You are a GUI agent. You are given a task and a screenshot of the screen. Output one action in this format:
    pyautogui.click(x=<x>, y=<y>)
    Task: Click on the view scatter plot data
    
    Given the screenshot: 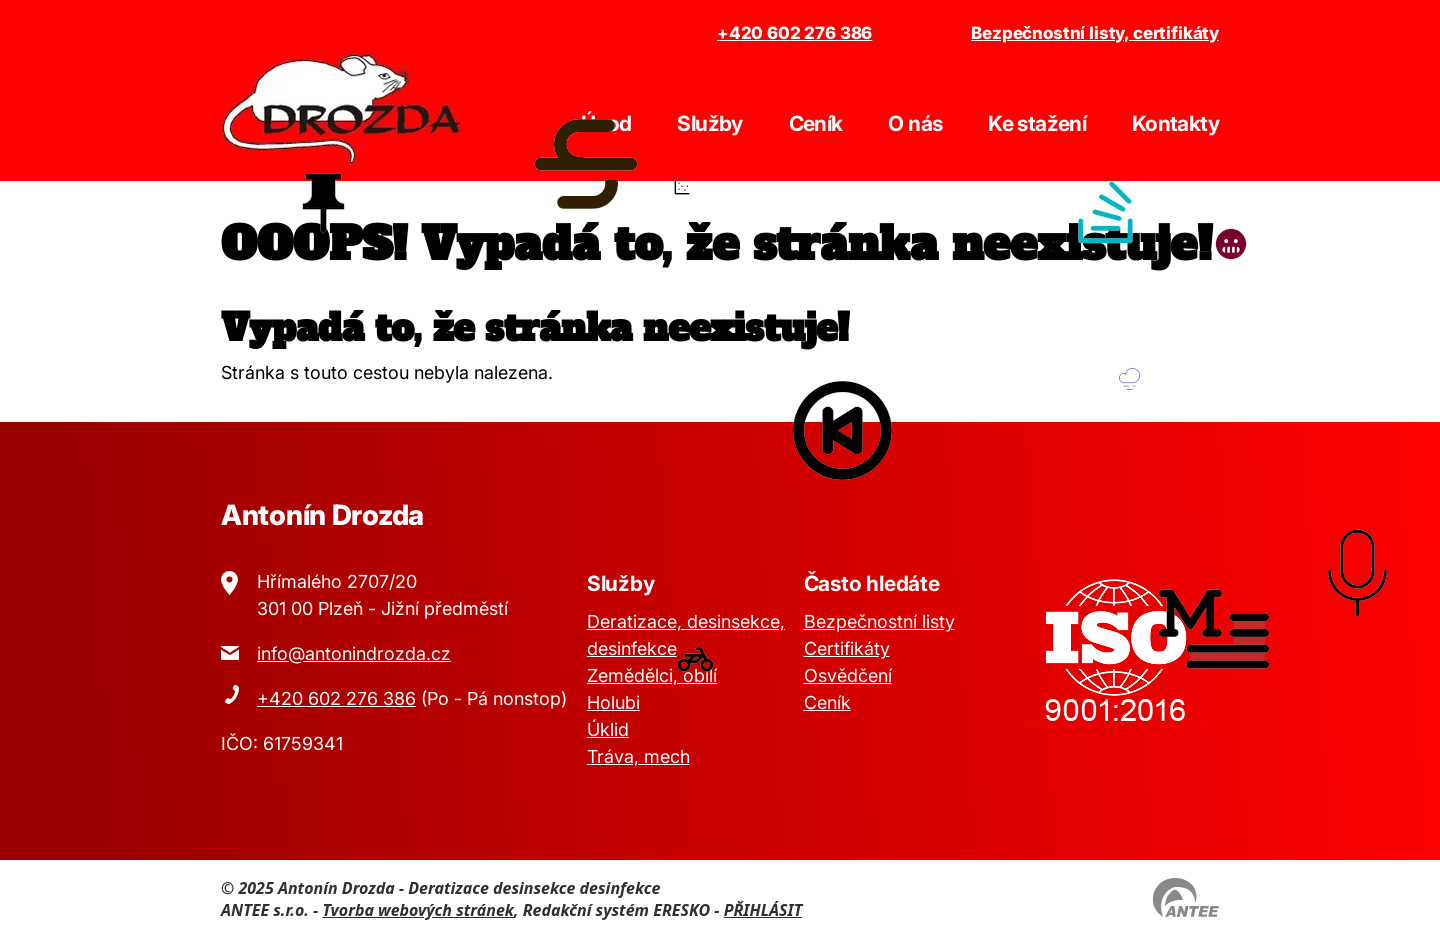 What is the action you would take?
    pyautogui.click(x=682, y=187)
    